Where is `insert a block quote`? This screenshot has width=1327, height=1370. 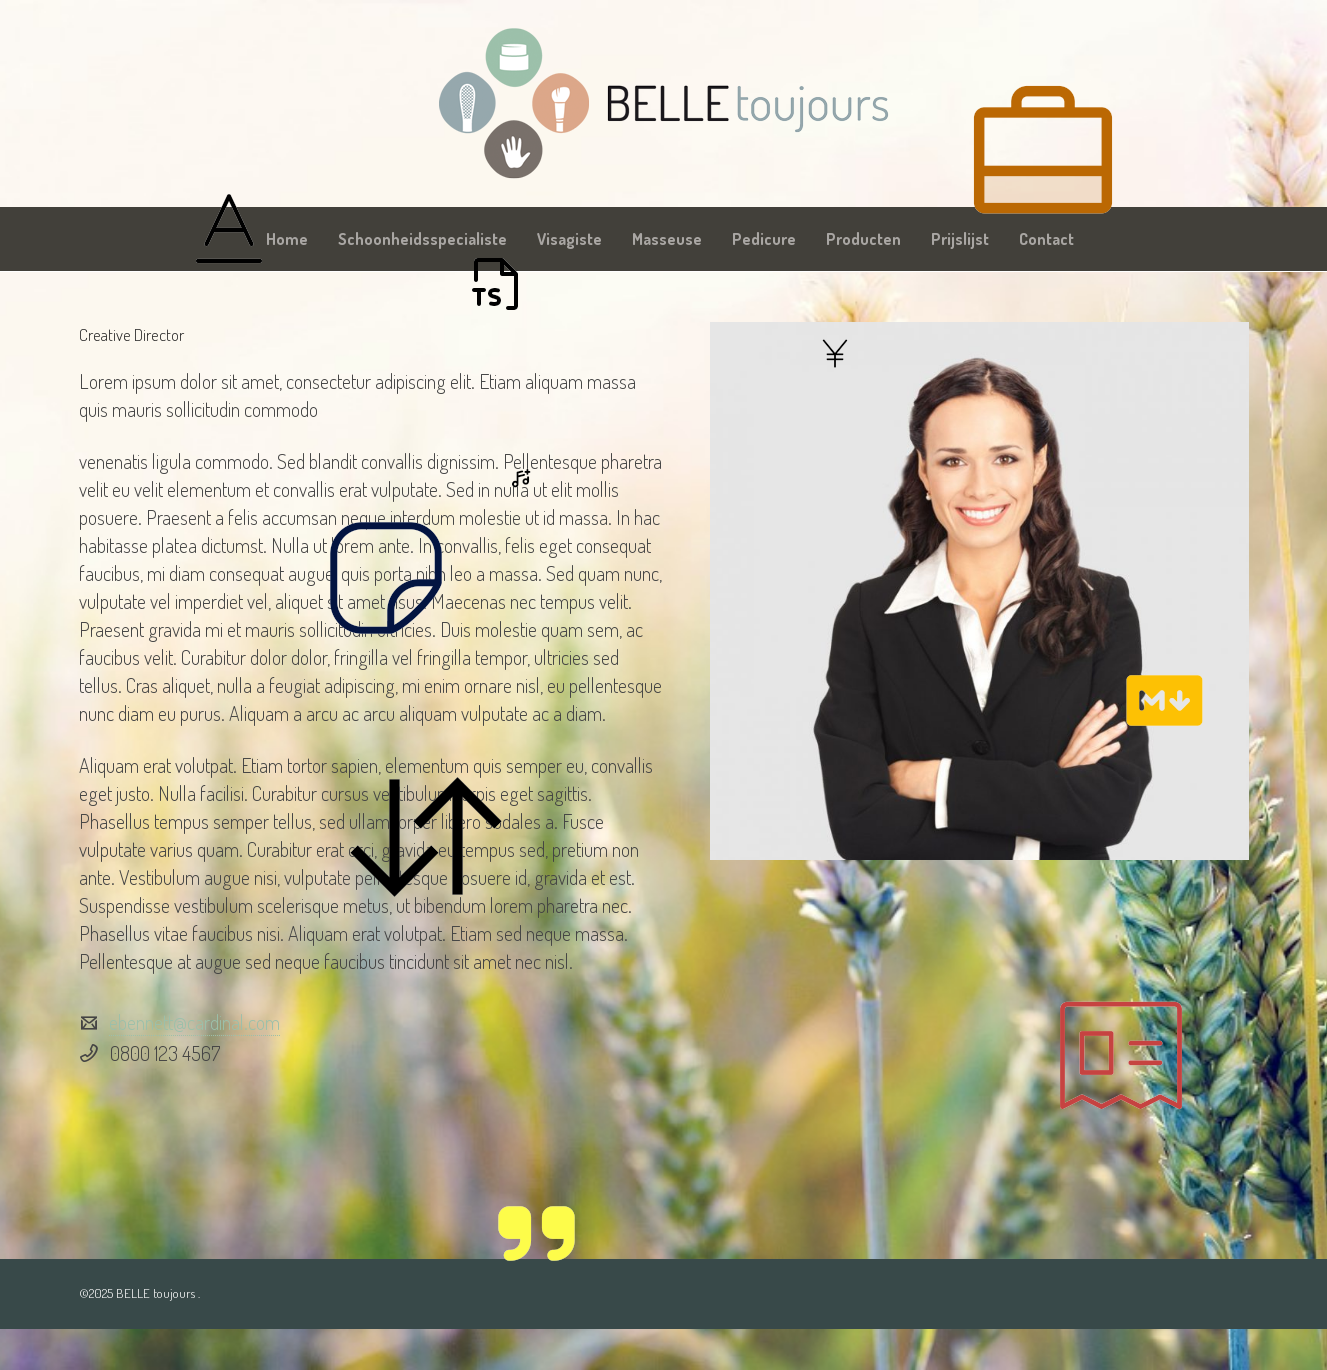
insert a block quote is located at coordinates (536, 1233).